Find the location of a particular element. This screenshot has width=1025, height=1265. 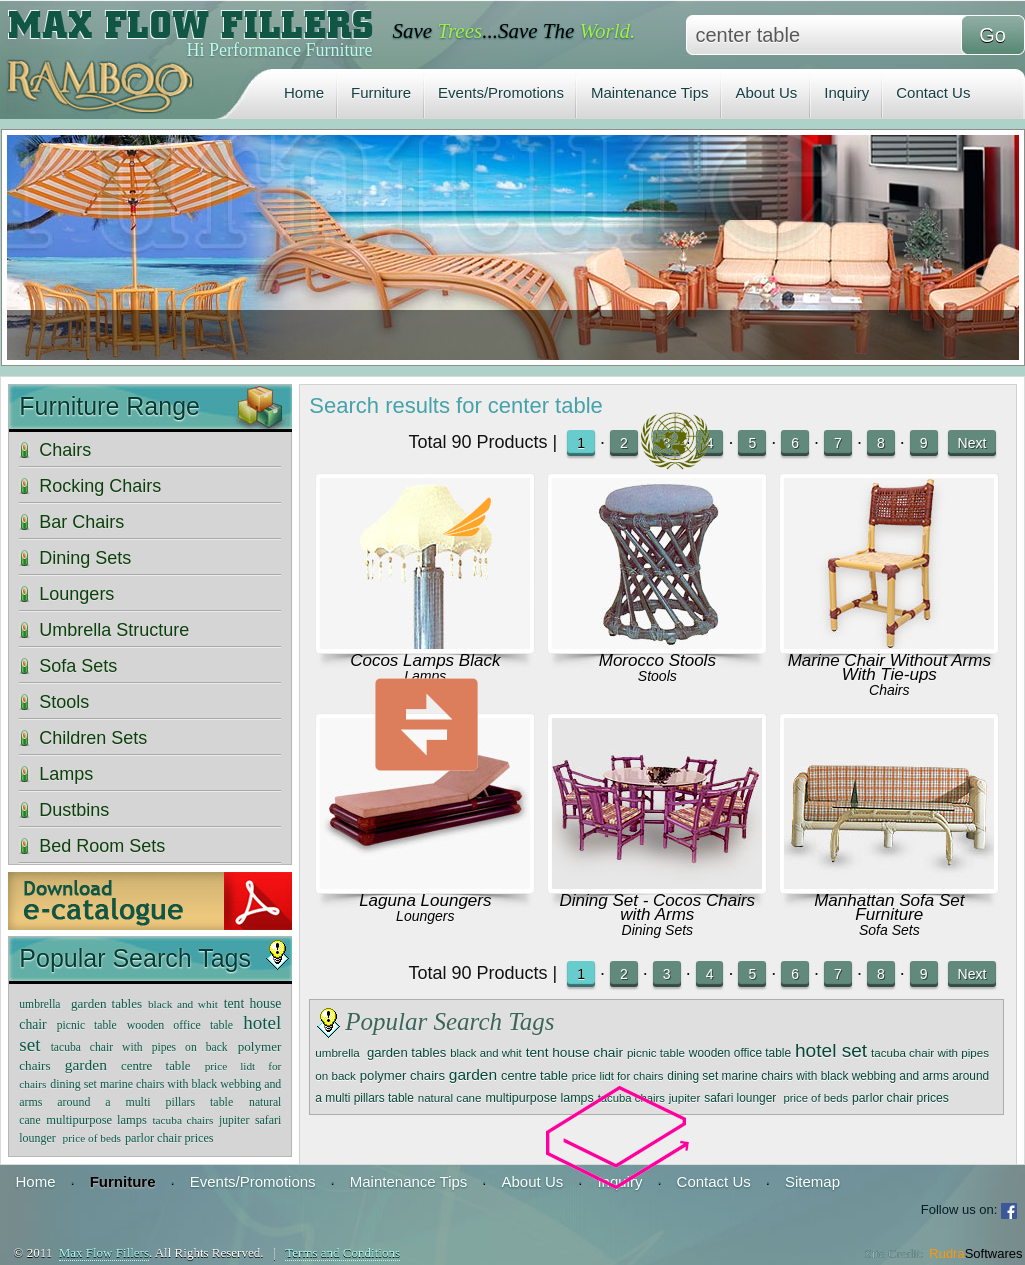

exchange or swap currency is located at coordinates (426, 724).